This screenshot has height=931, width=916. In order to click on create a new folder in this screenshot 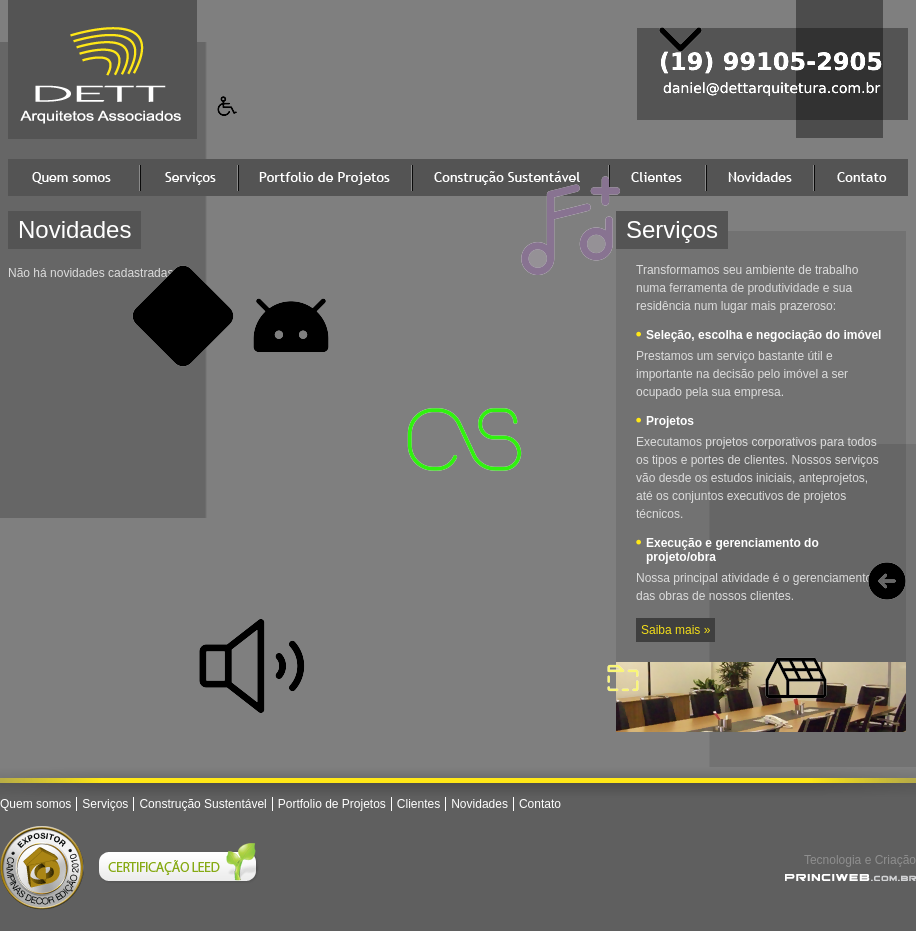, I will do `click(623, 678)`.